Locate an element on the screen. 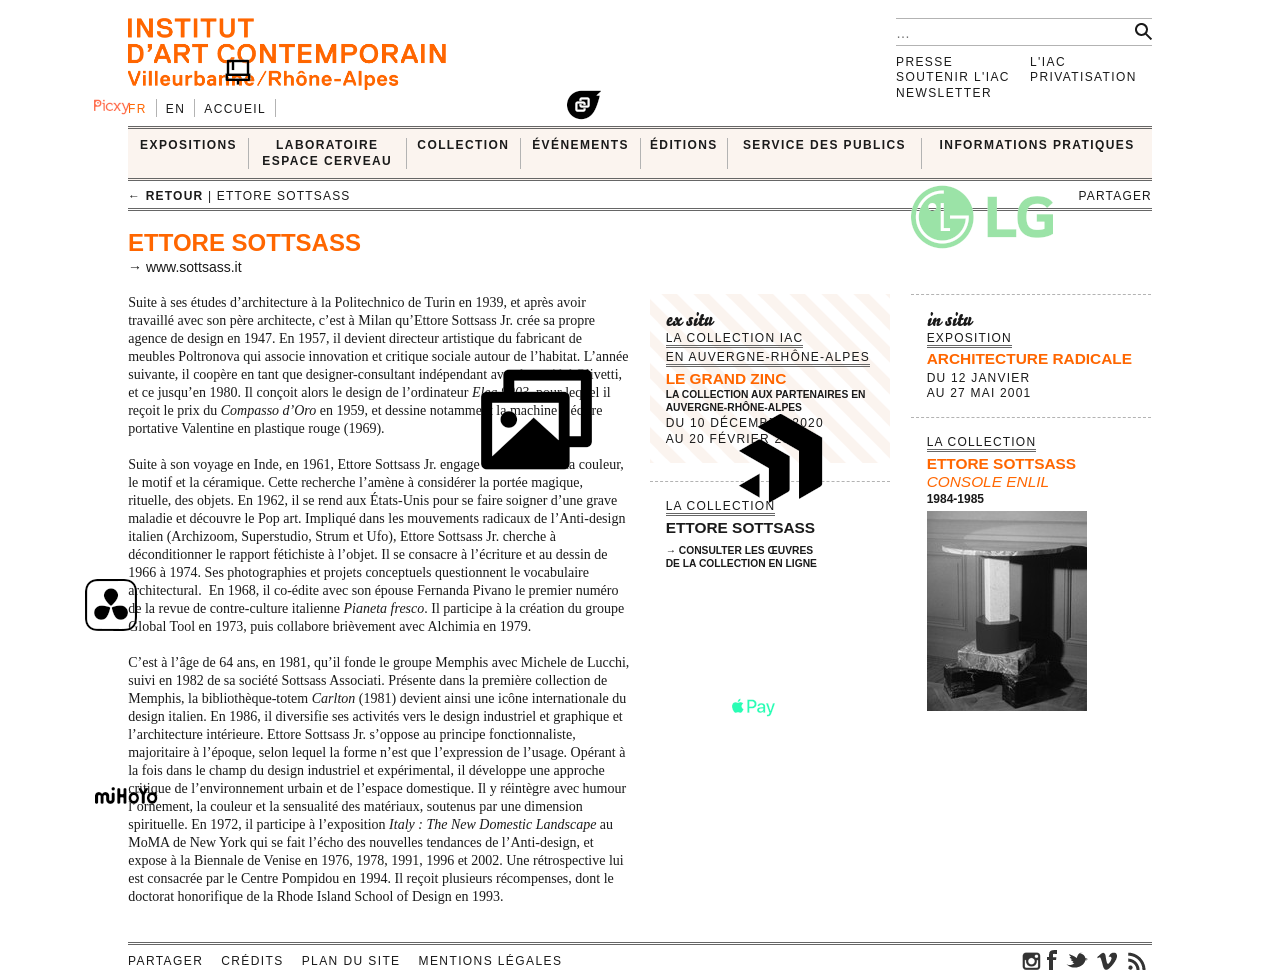  LG brand logo or product identifier is located at coordinates (982, 217).